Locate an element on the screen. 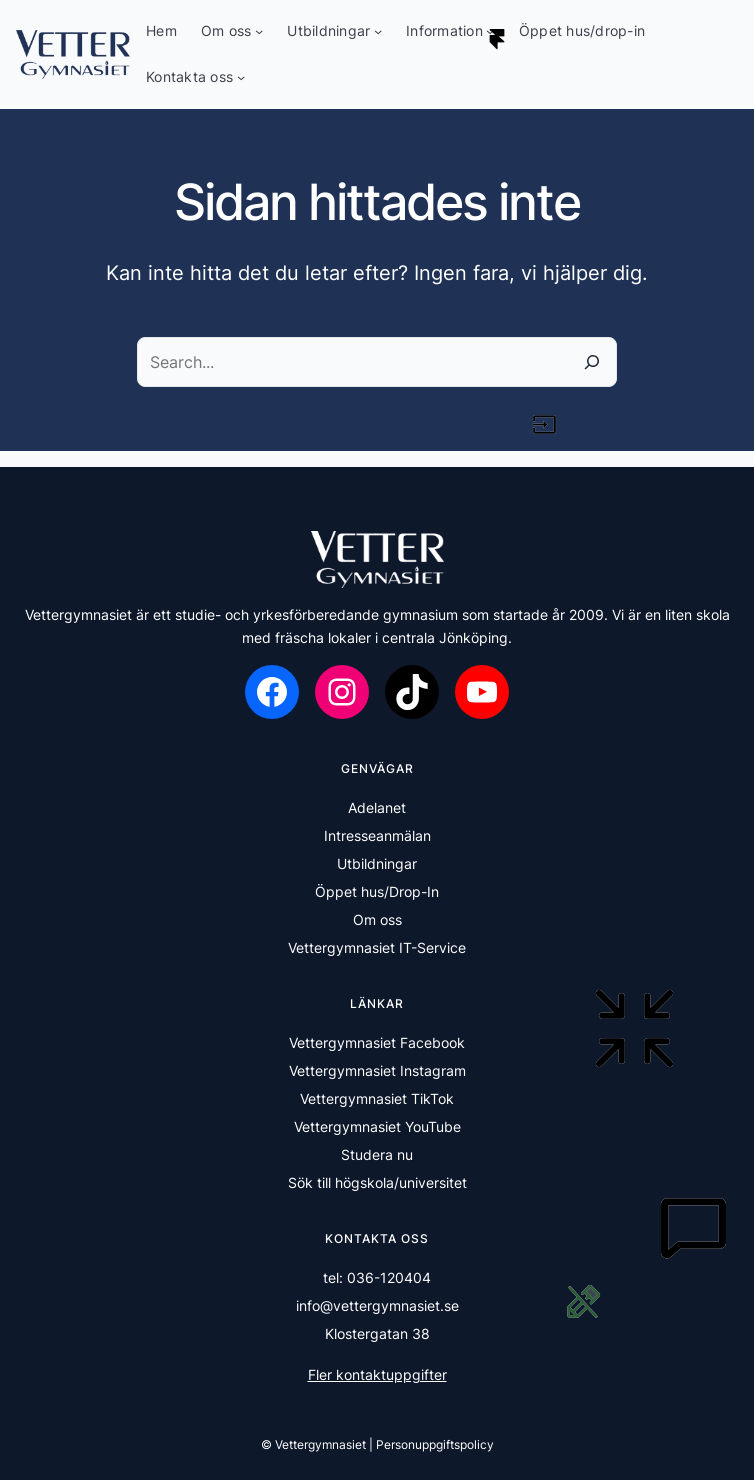  exit fullscreen mode is located at coordinates (634, 1028).